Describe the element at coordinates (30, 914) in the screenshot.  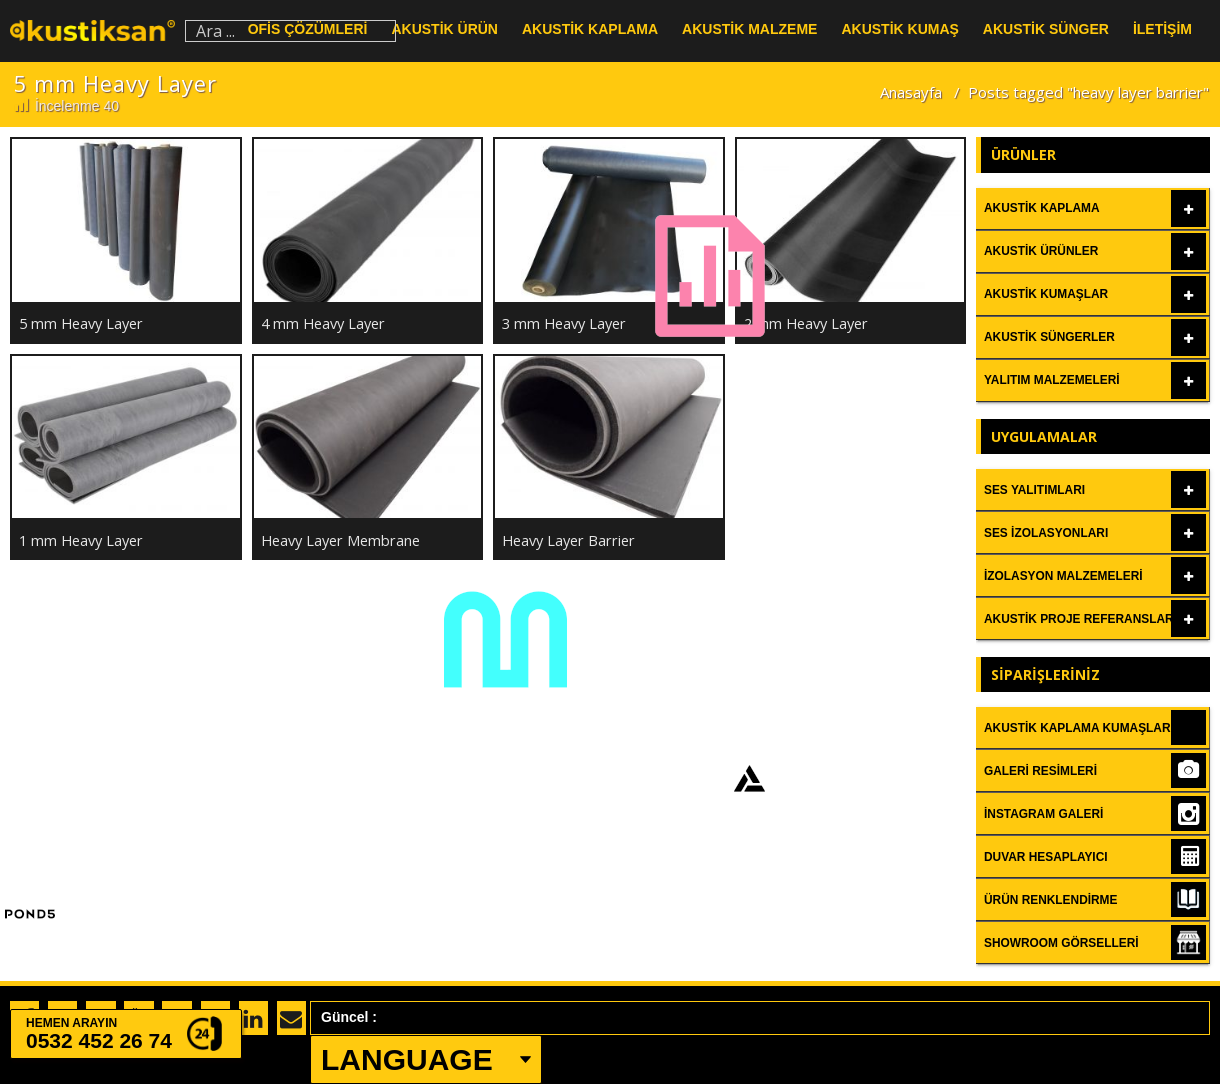
I see `visit pond5 stock media marketplace` at that location.